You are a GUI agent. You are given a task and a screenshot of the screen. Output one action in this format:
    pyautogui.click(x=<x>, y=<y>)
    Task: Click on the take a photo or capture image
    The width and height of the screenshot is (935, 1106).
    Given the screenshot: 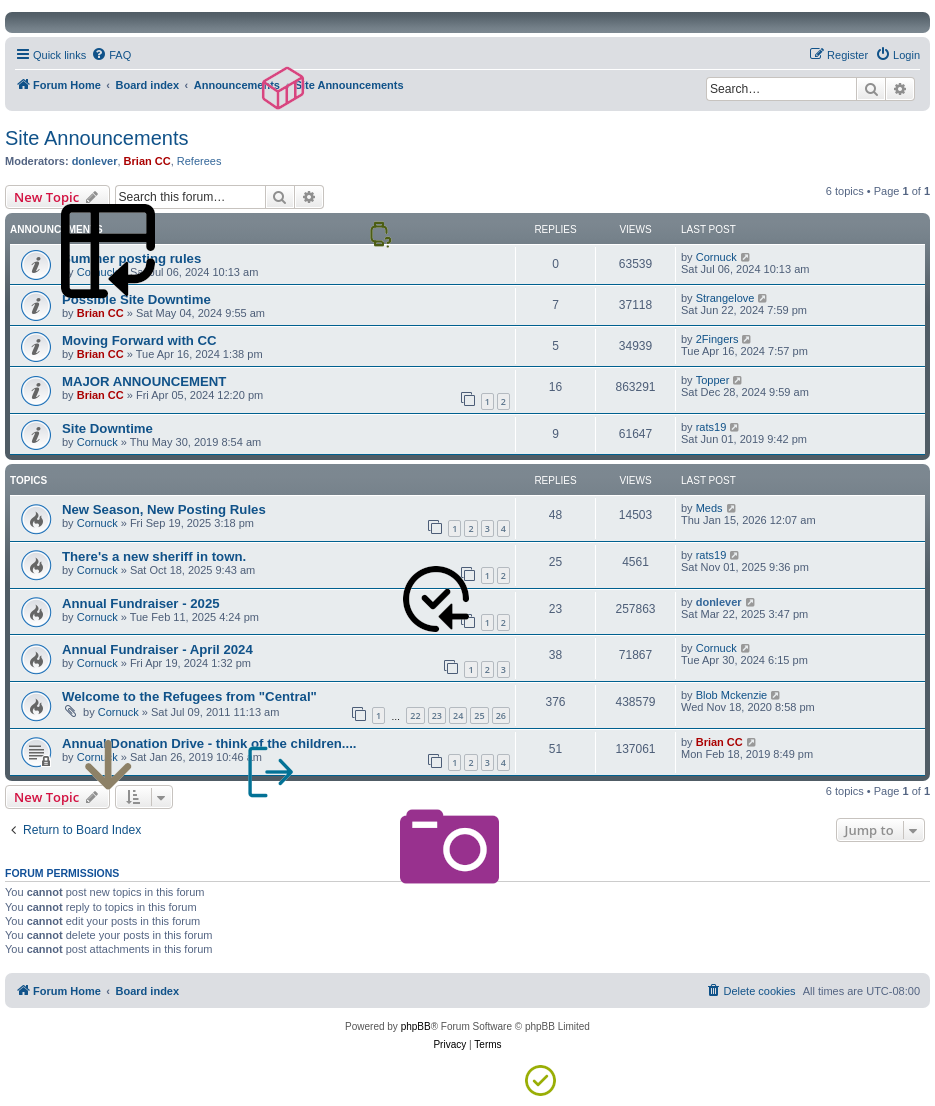 What is the action you would take?
    pyautogui.click(x=449, y=846)
    